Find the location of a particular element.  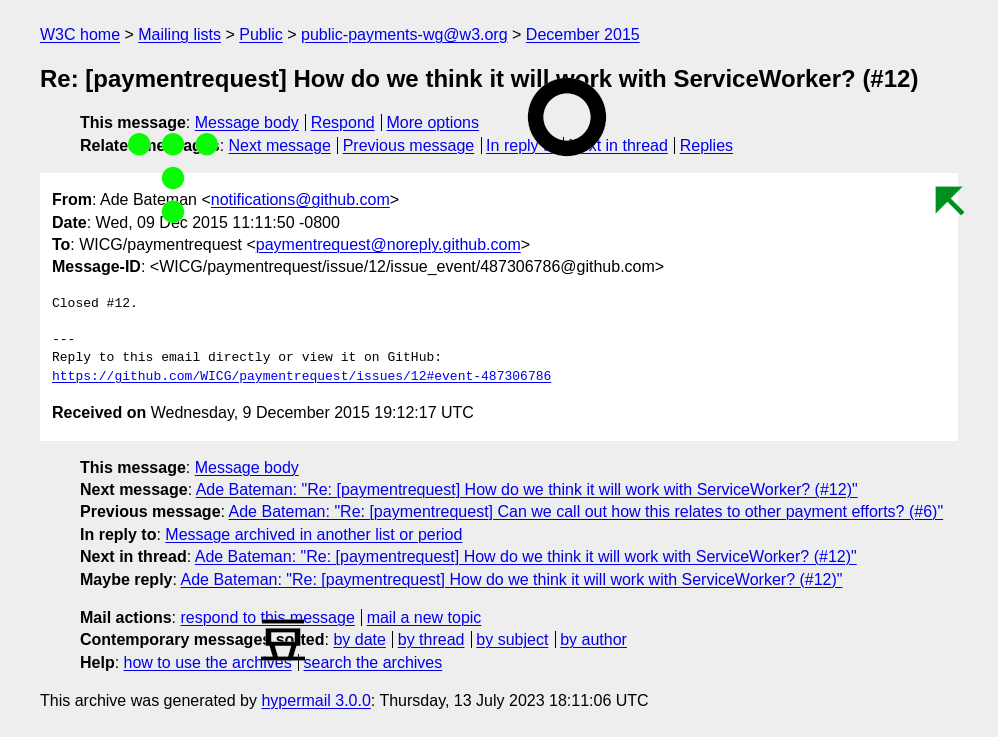

open the Douban app is located at coordinates (283, 640).